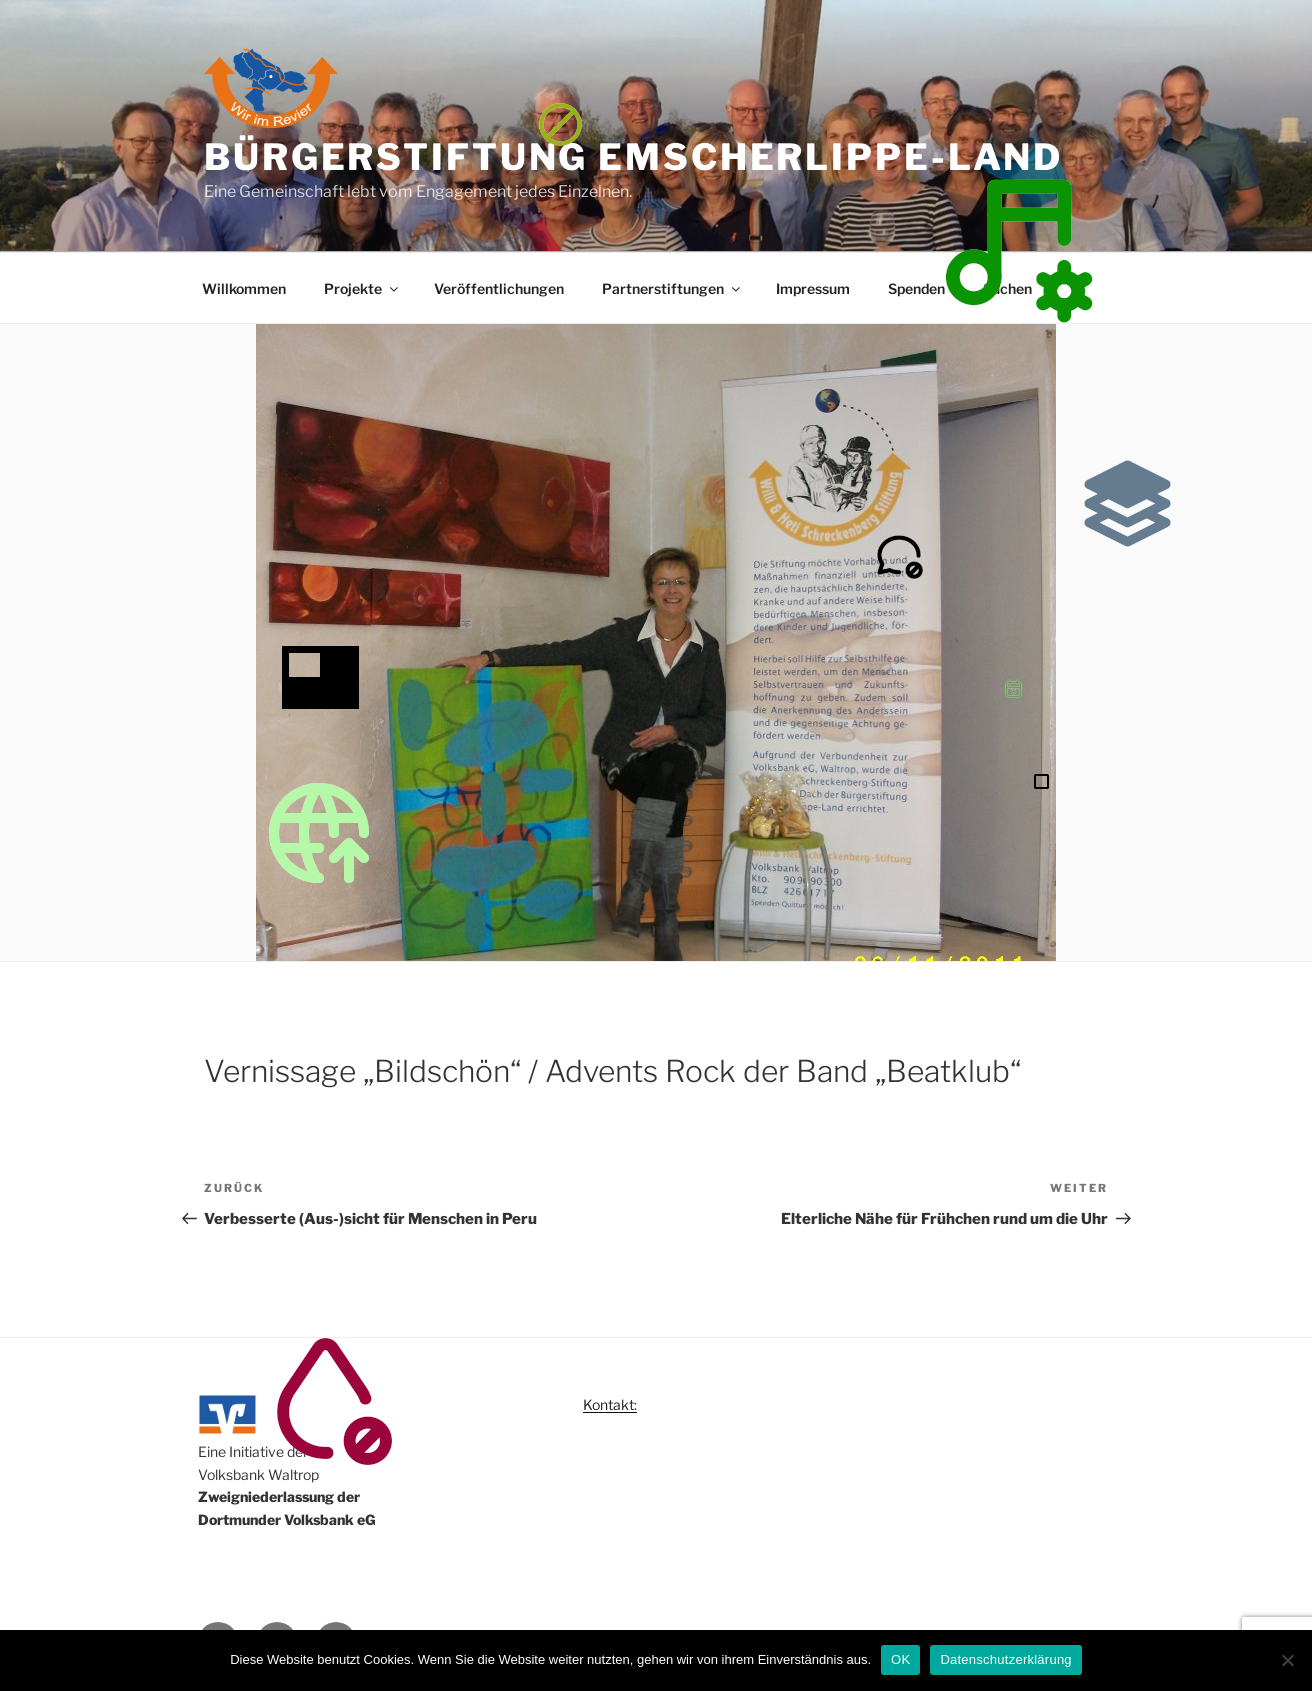 The width and height of the screenshot is (1312, 1691). Describe the element at coordinates (320, 677) in the screenshot. I see `view featured video content` at that location.